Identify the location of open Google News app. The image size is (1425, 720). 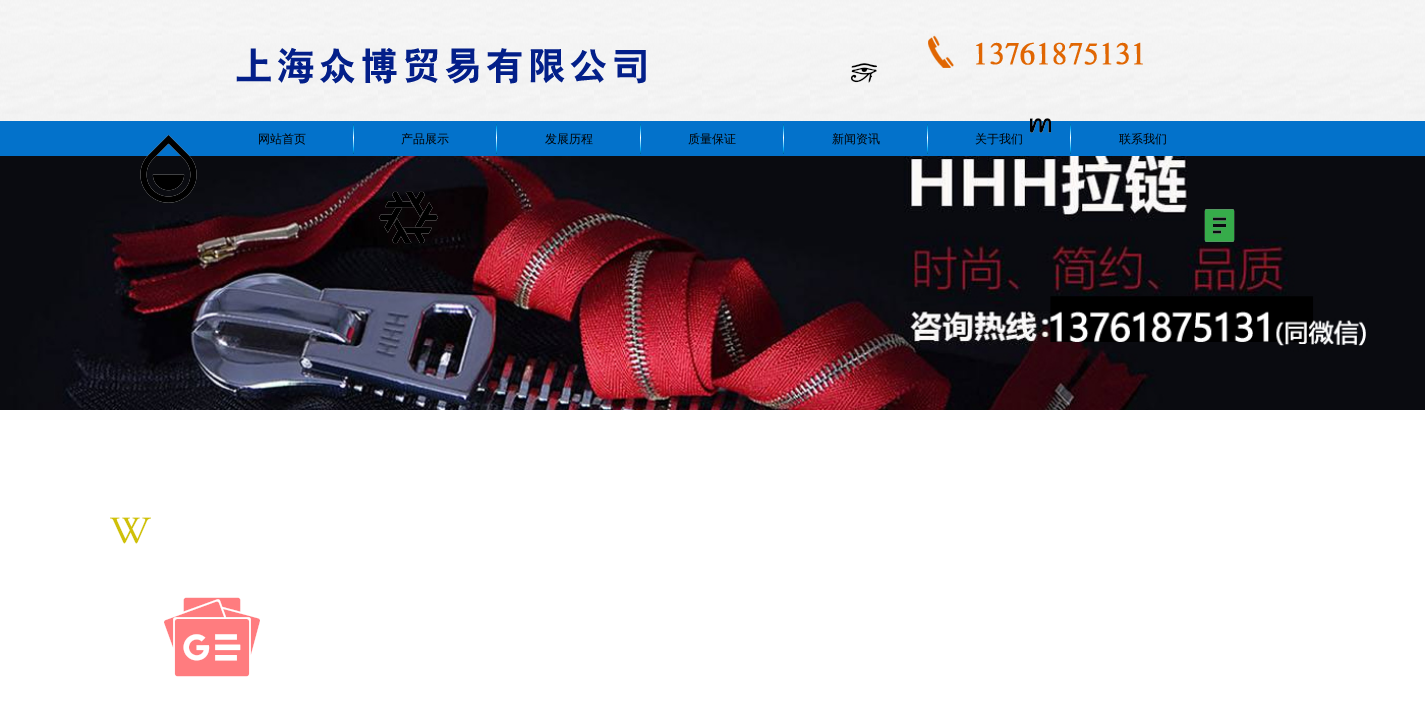
(212, 637).